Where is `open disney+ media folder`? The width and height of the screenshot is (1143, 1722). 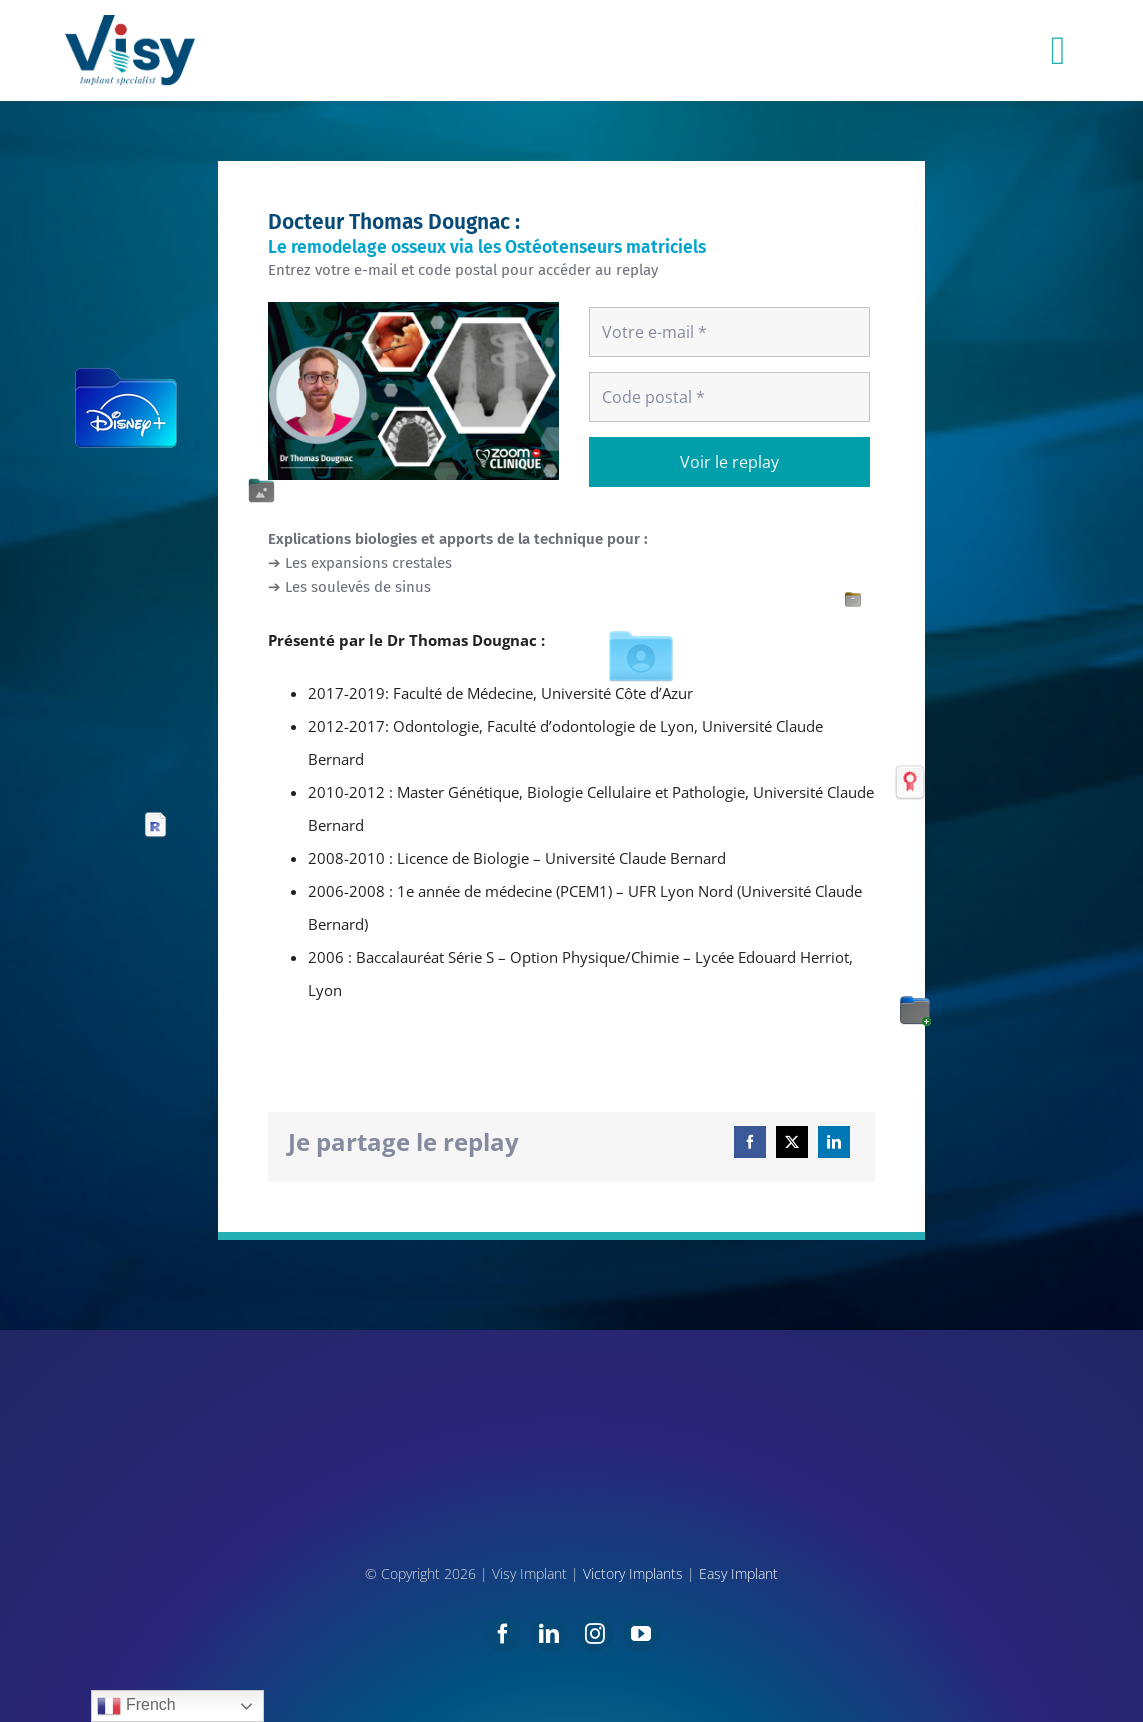 open disney+ media folder is located at coordinates (125, 410).